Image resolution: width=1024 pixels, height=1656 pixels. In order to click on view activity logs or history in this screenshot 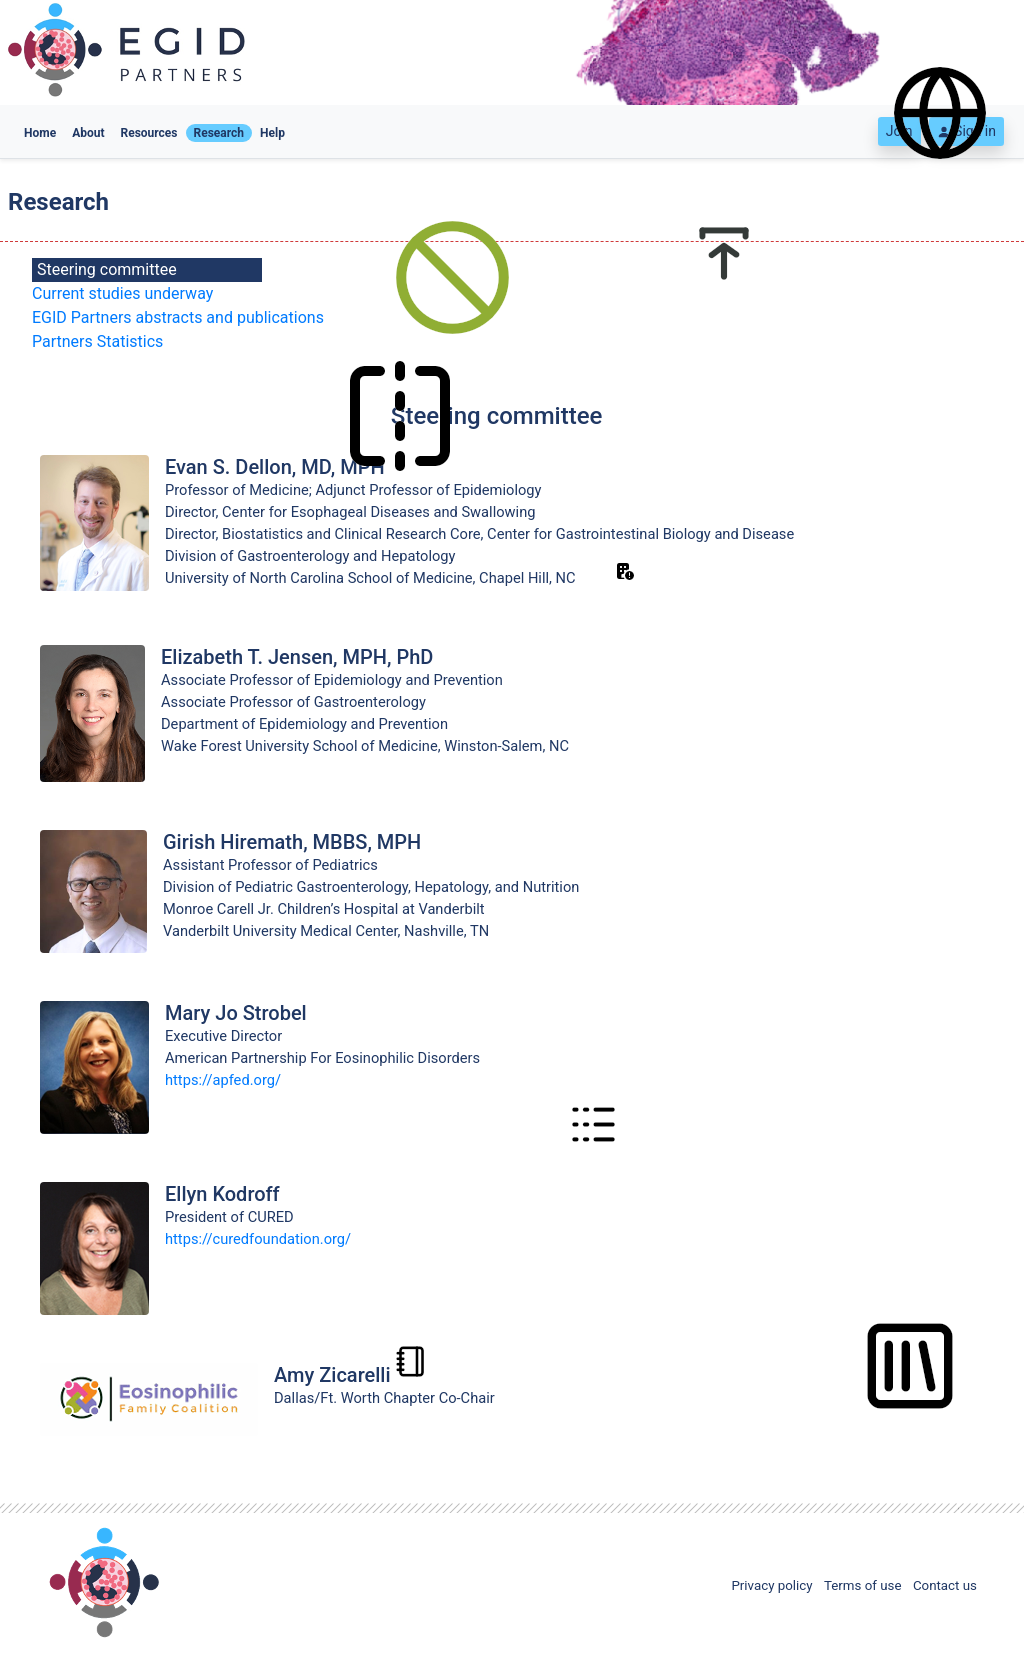, I will do `click(593, 1124)`.